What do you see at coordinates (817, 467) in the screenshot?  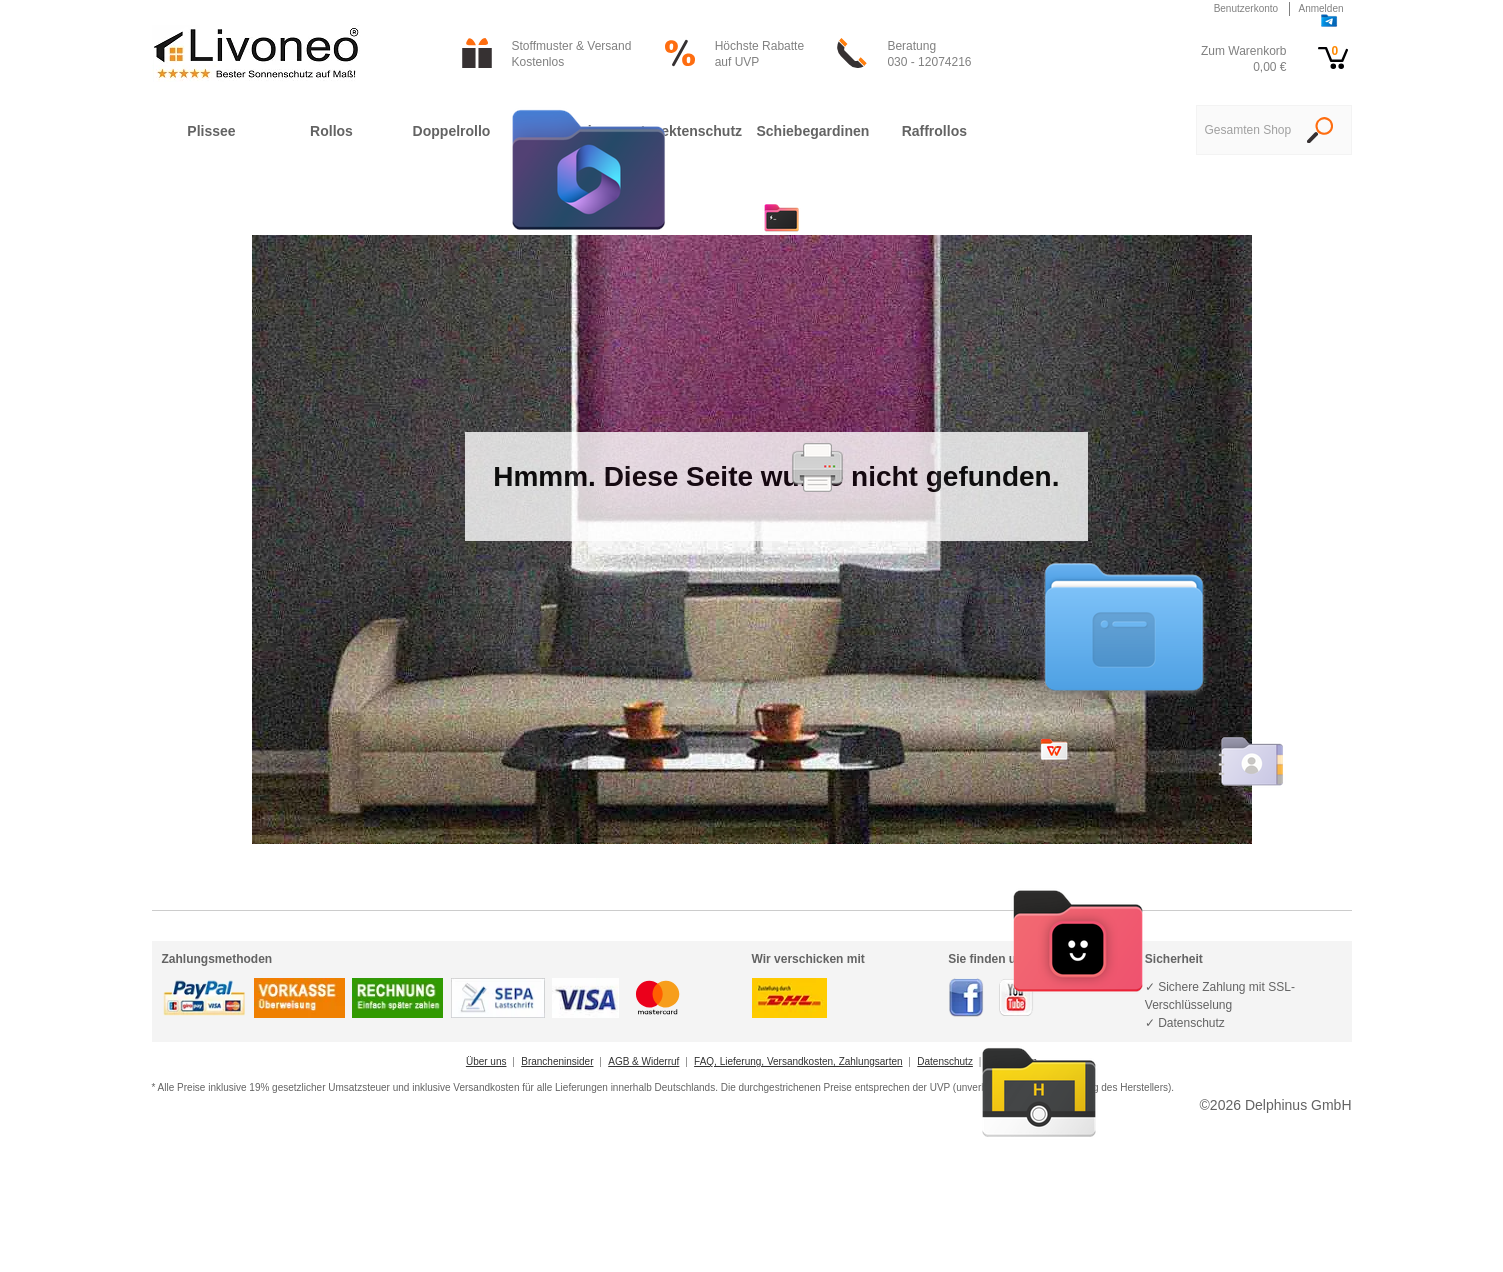 I see `print the current file or document` at bounding box center [817, 467].